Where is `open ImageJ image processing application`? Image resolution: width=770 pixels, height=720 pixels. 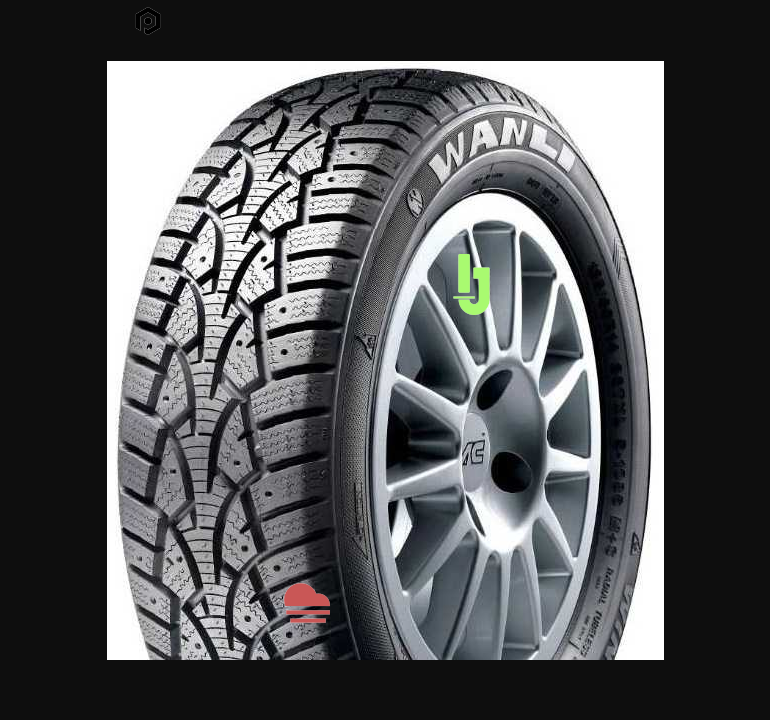 open ImageJ image processing application is located at coordinates (471, 284).